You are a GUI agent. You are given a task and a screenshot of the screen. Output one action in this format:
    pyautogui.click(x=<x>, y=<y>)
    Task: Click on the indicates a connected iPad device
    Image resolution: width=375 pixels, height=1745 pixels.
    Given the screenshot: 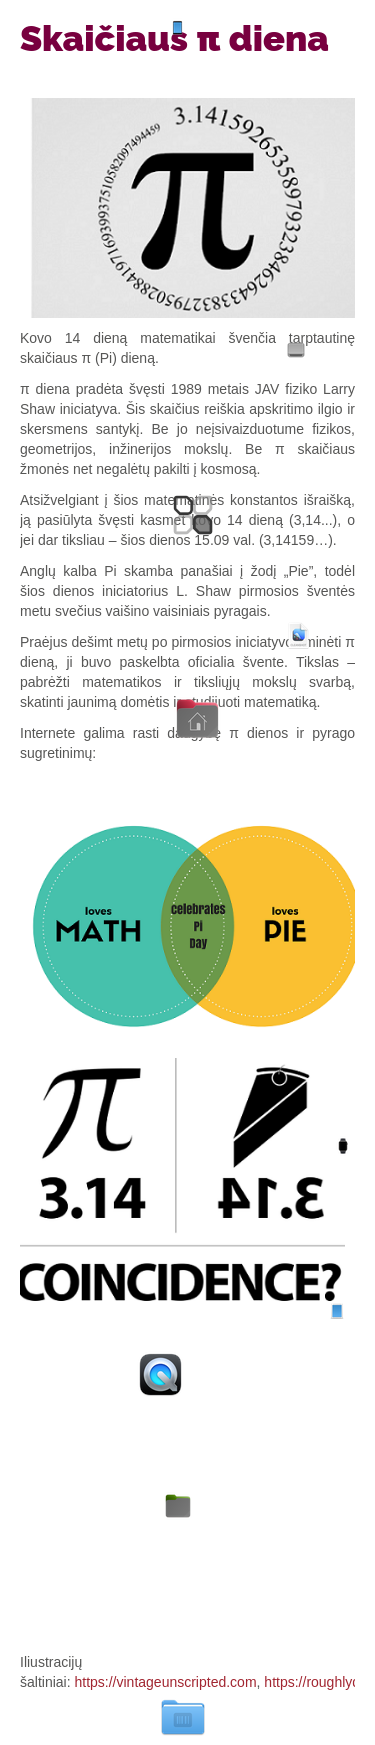 What is the action you would take?
    pyautogui.click(x=337, y=1311)
    